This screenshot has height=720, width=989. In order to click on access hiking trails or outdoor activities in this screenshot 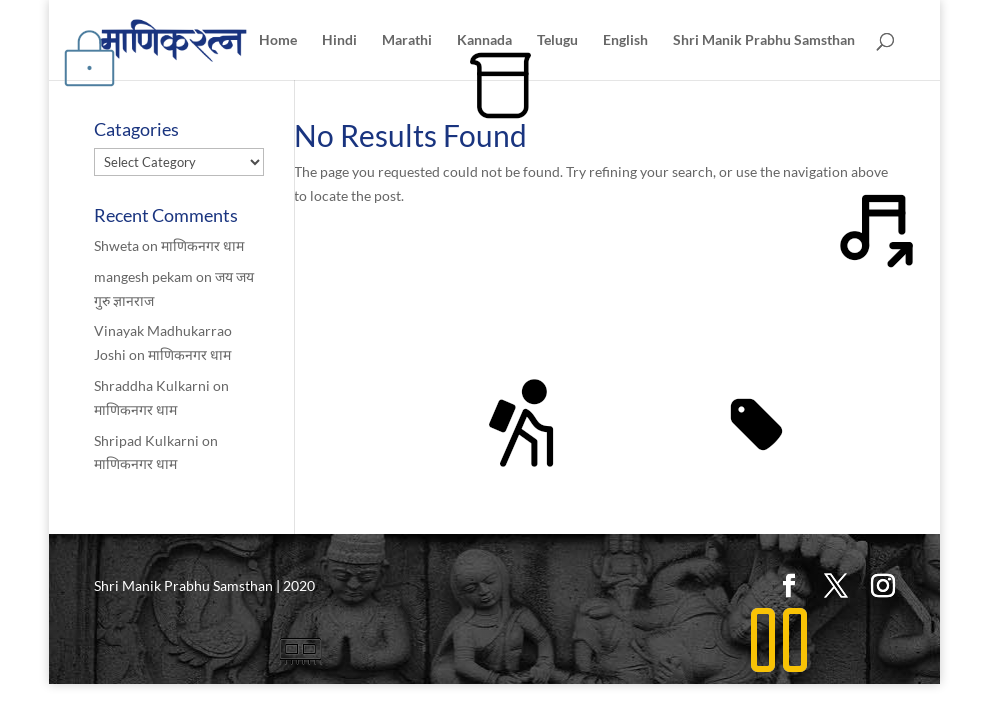, I will do `click(525, 423)`.